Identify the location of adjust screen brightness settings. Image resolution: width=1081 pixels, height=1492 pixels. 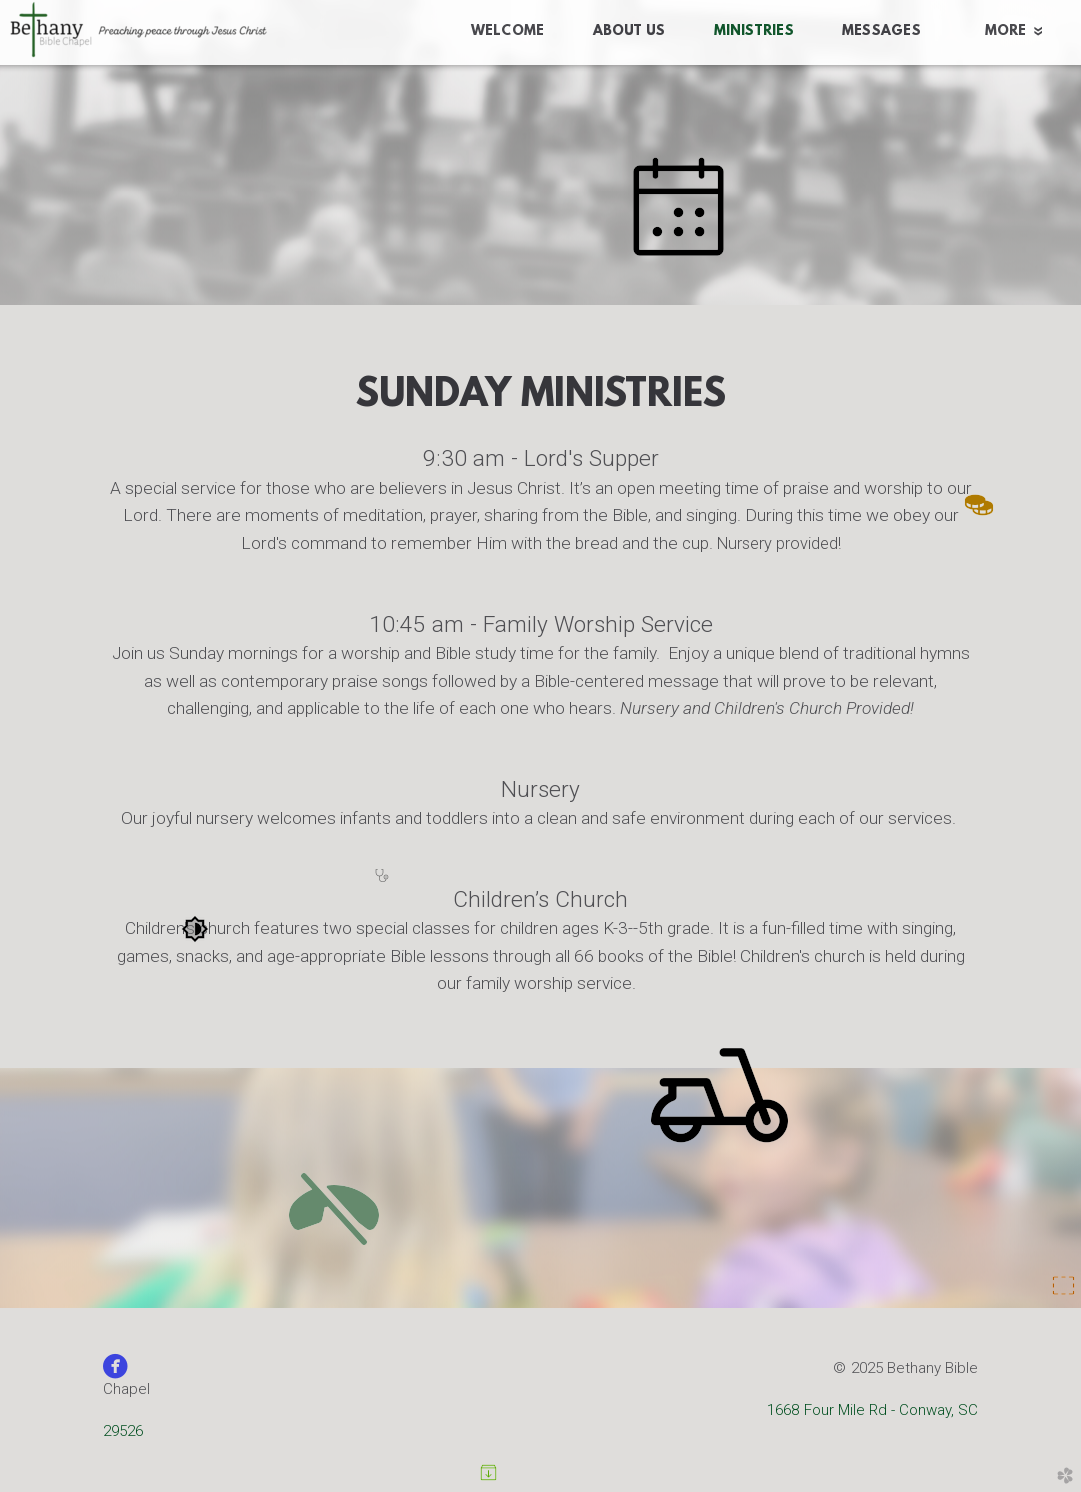
(195, 929).